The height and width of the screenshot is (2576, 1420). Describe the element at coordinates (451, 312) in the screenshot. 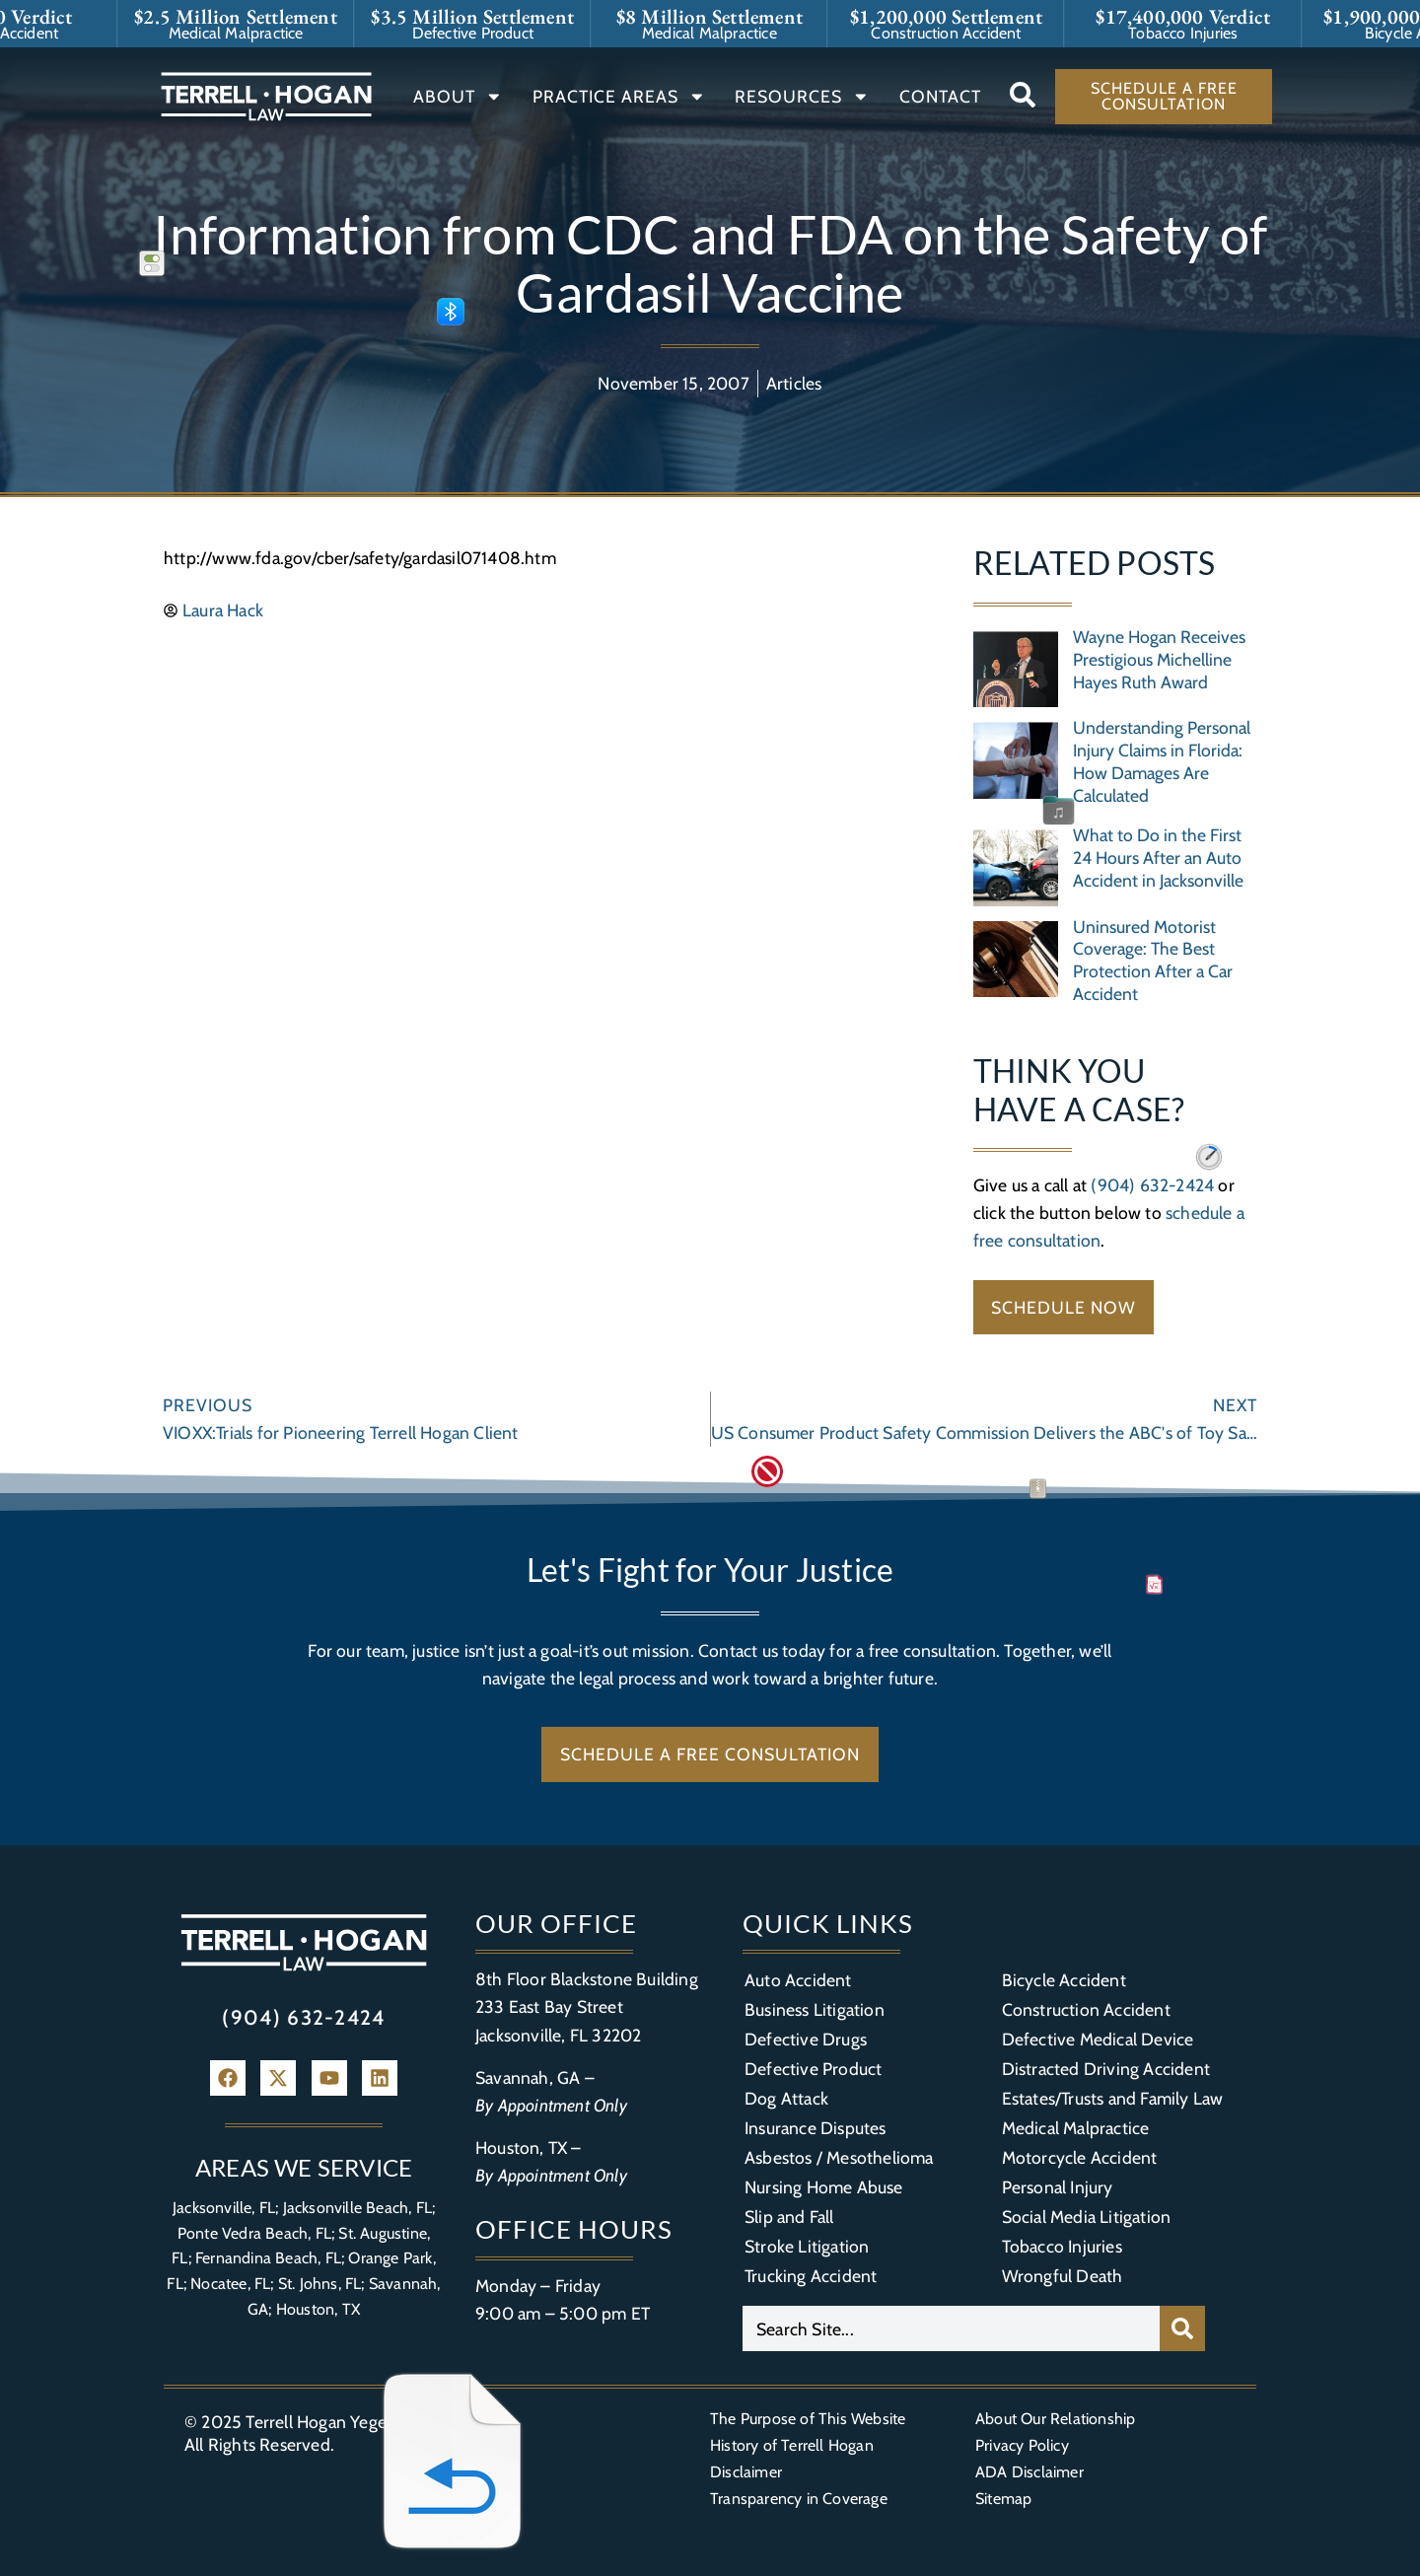

I see `open bluetooth file exchange app` at that location.